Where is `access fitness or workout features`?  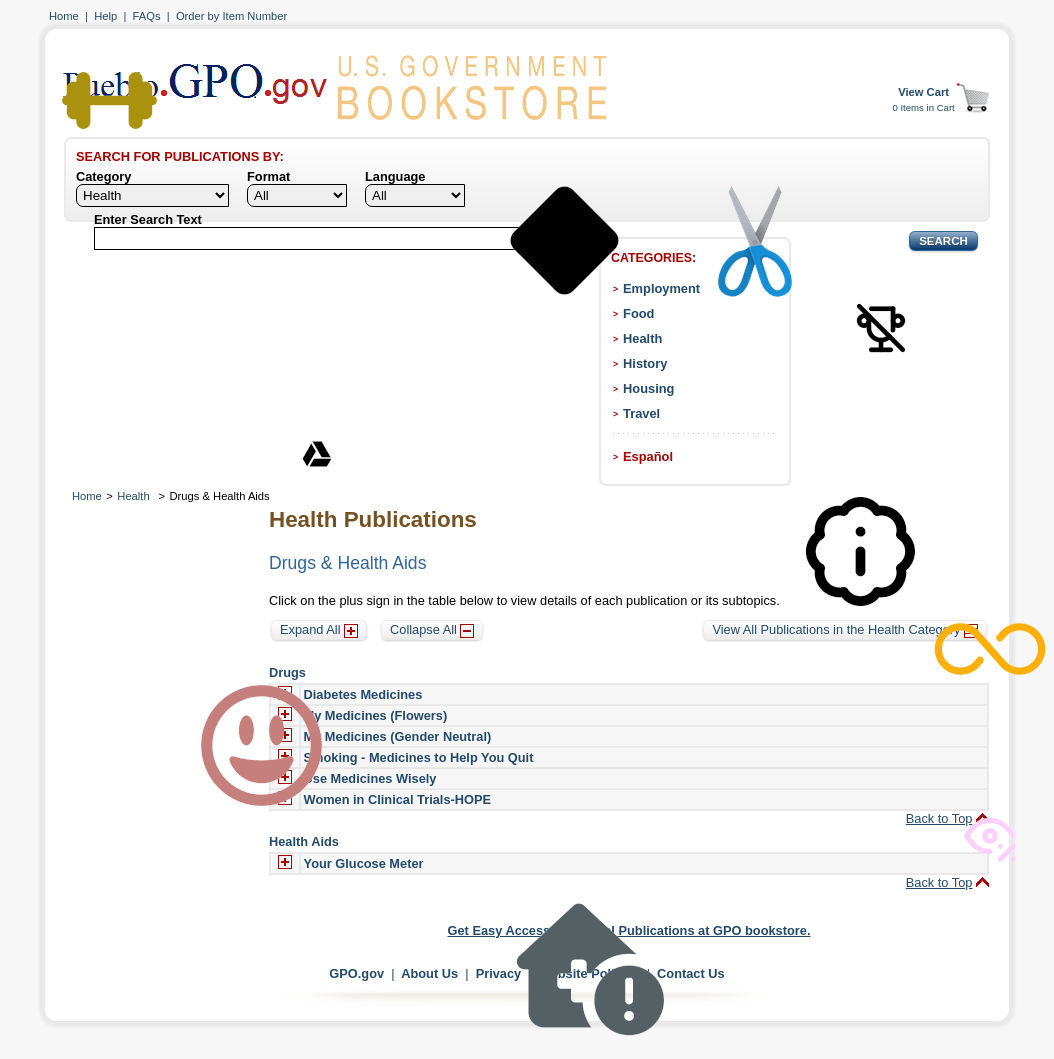
access fitness or workout features is located at coordinates (109, 100).